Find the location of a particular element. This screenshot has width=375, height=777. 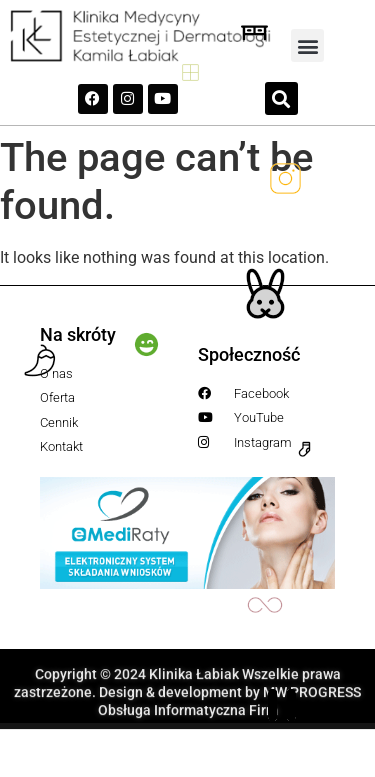

access pet or animal-related features is located at coordinates (265, 294).